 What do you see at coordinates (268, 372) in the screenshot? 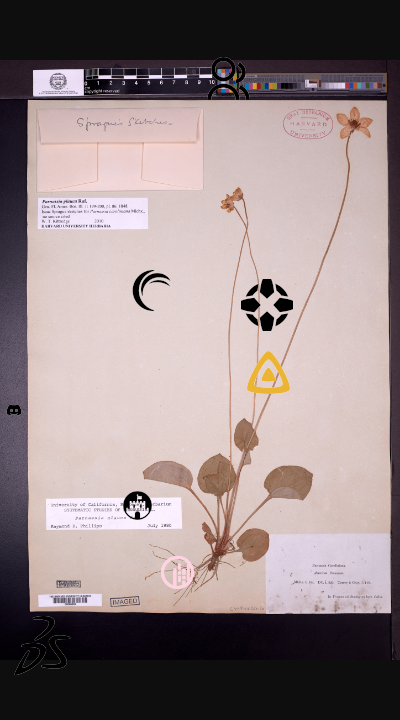
I see `open Jellyfin media server app` at bounding box center [268, 372].